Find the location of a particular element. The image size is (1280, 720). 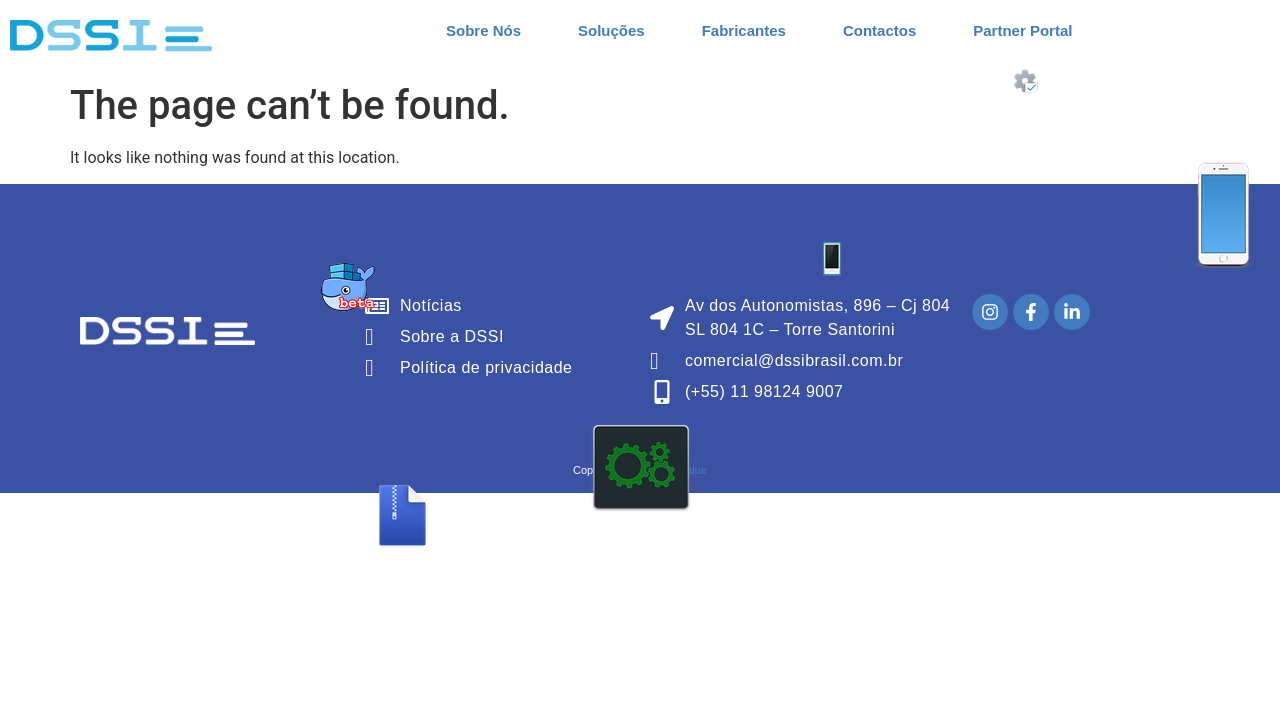

iPod nano device connected is located at coordinates (832, 259).